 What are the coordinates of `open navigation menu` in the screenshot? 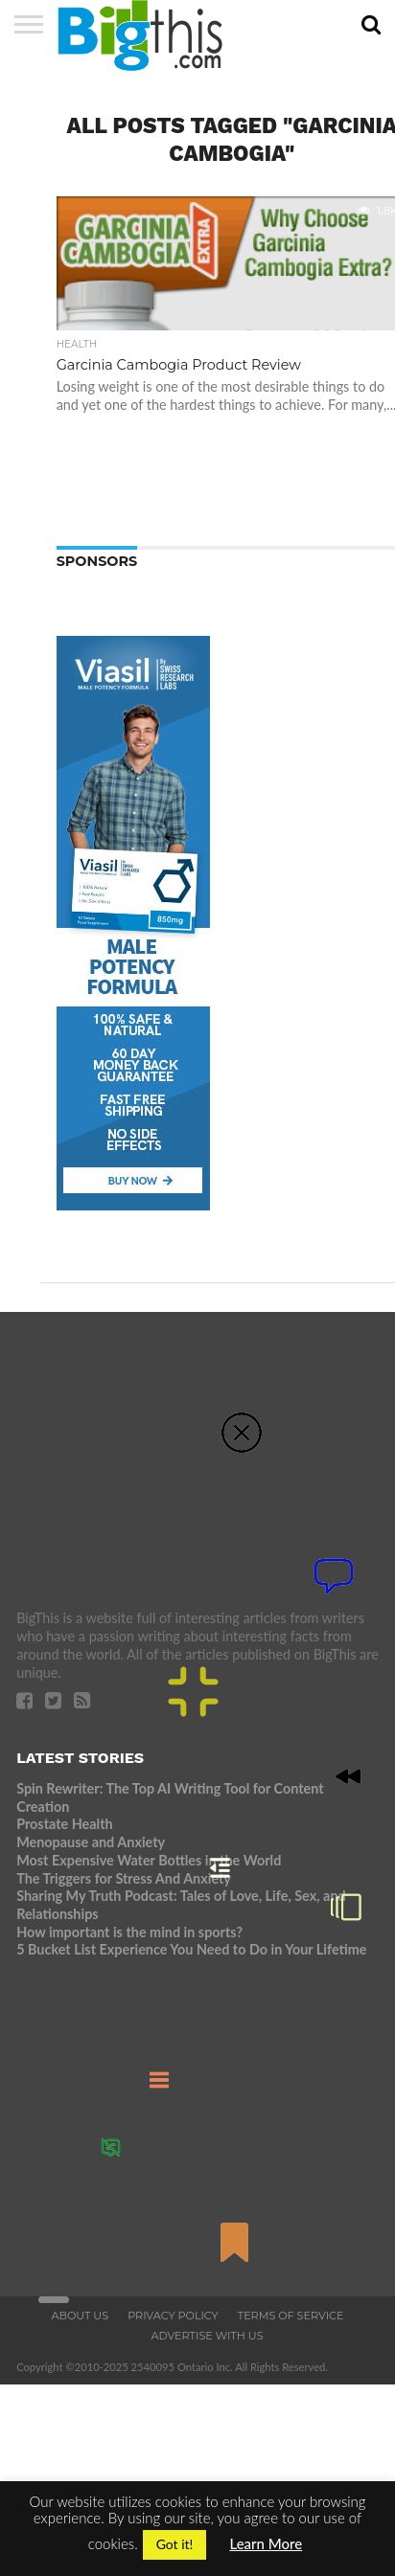 It's located at (159, 2080).